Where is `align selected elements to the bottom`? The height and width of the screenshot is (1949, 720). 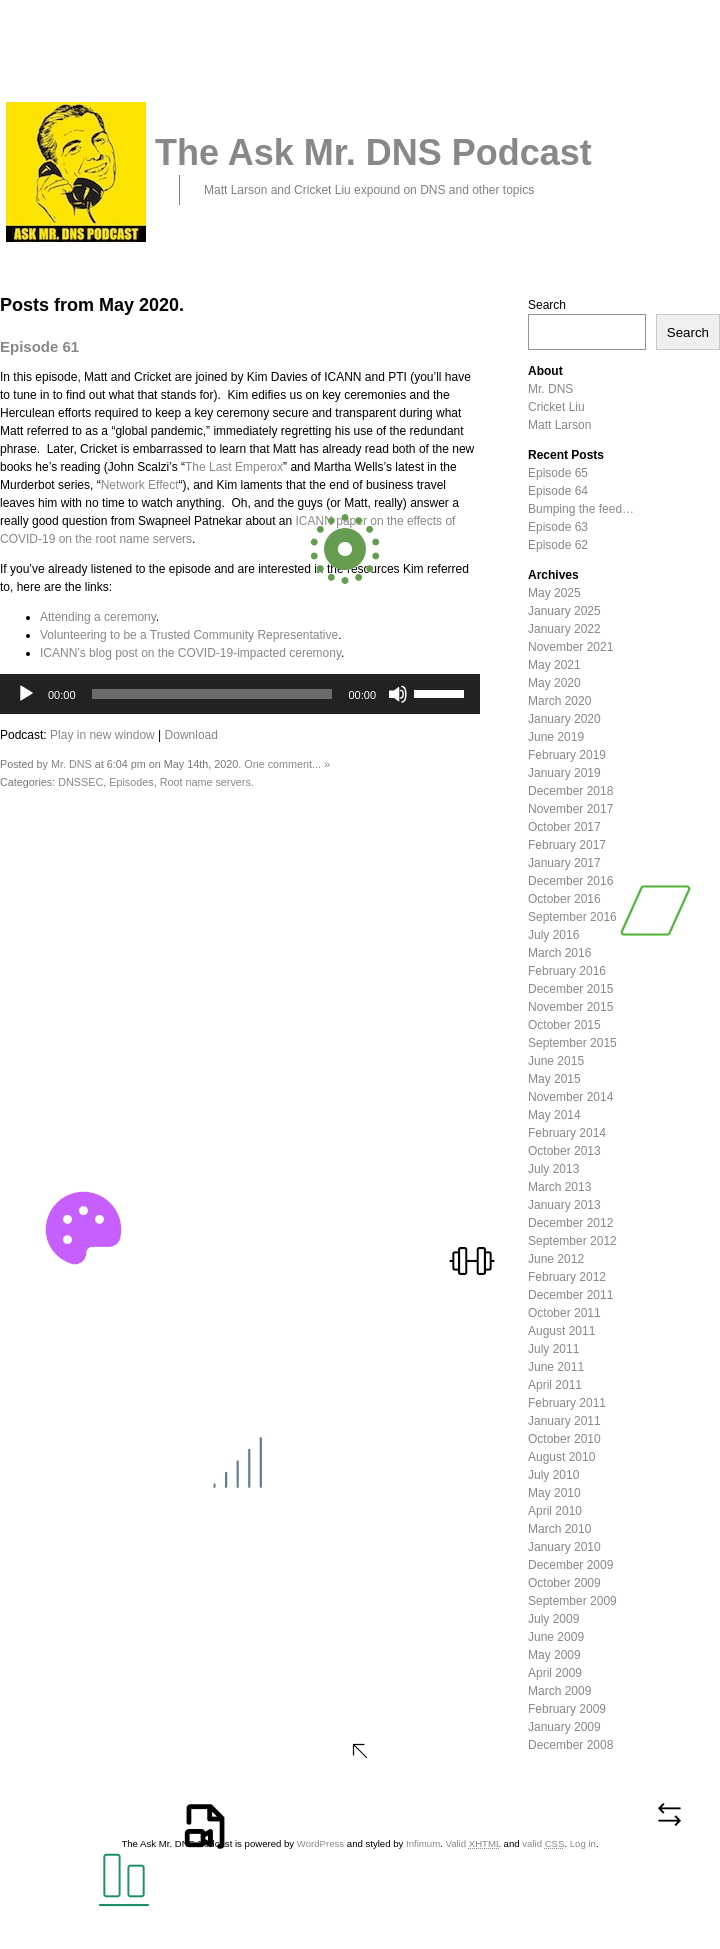 align selected elements to the bottom is located at coordinates (124, 1881).